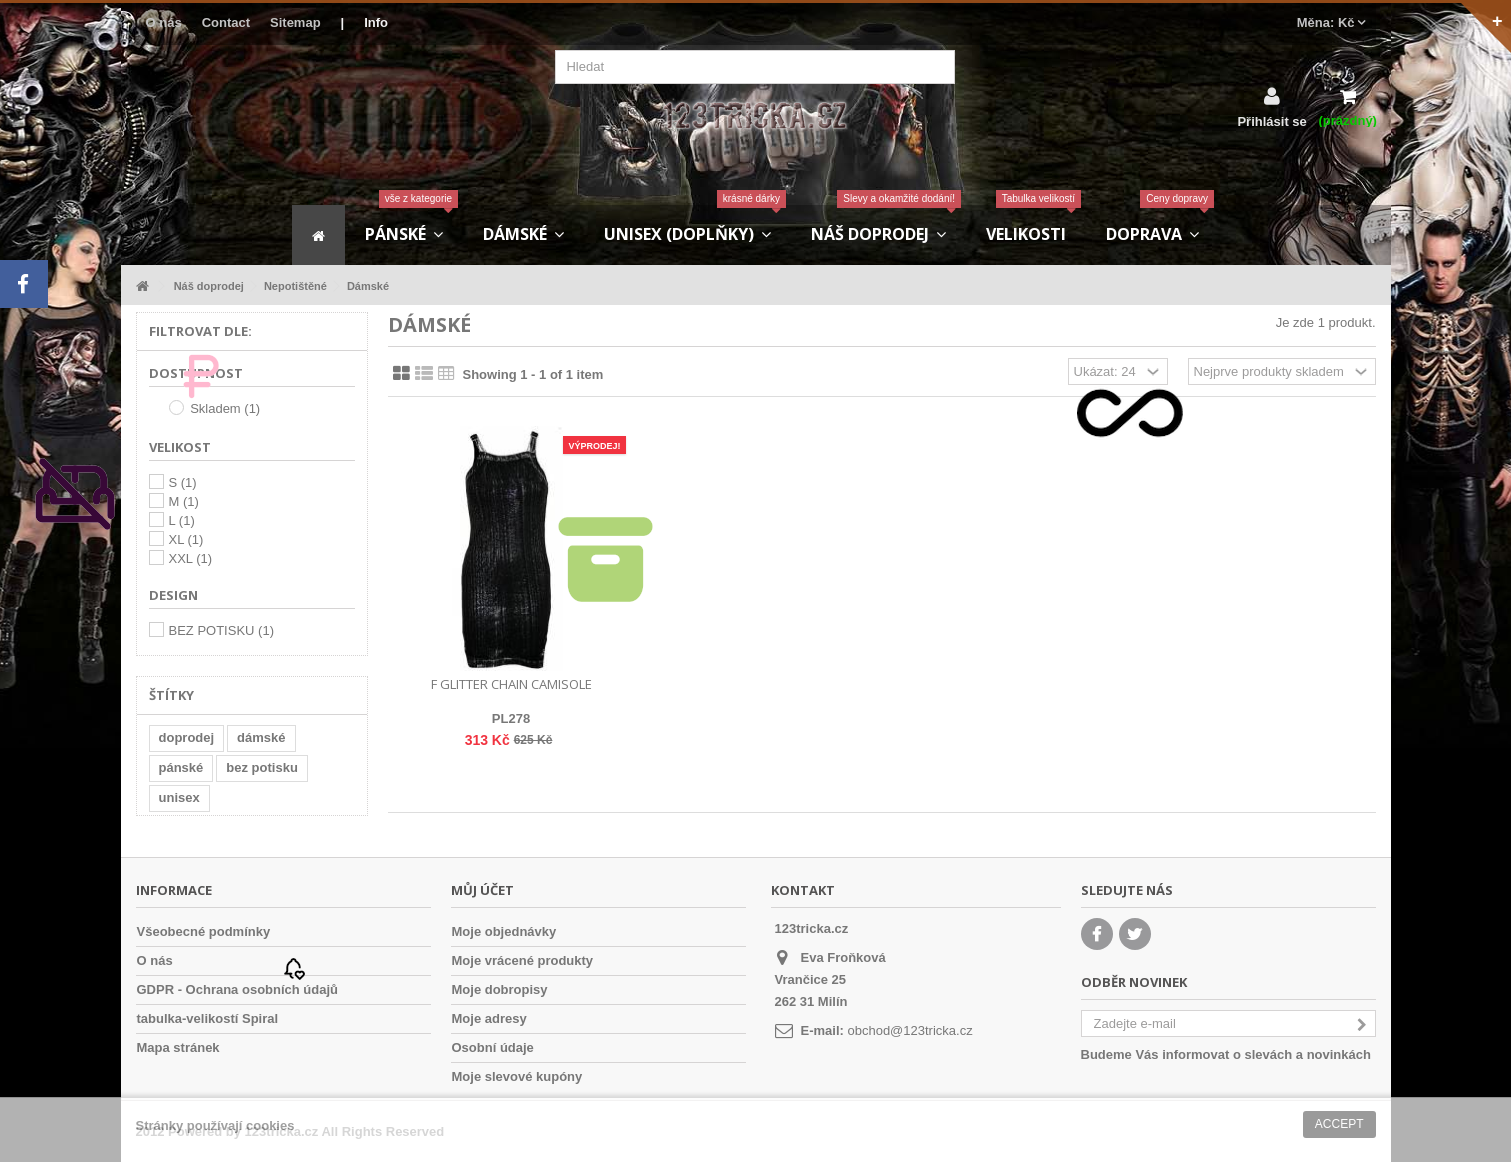 This screenshot has height=1162, width=1511. What do you see at coordinates (202, 376) in the screenshot?
I see `indicates Russian ruble currency` at bounding box center [202, 376].